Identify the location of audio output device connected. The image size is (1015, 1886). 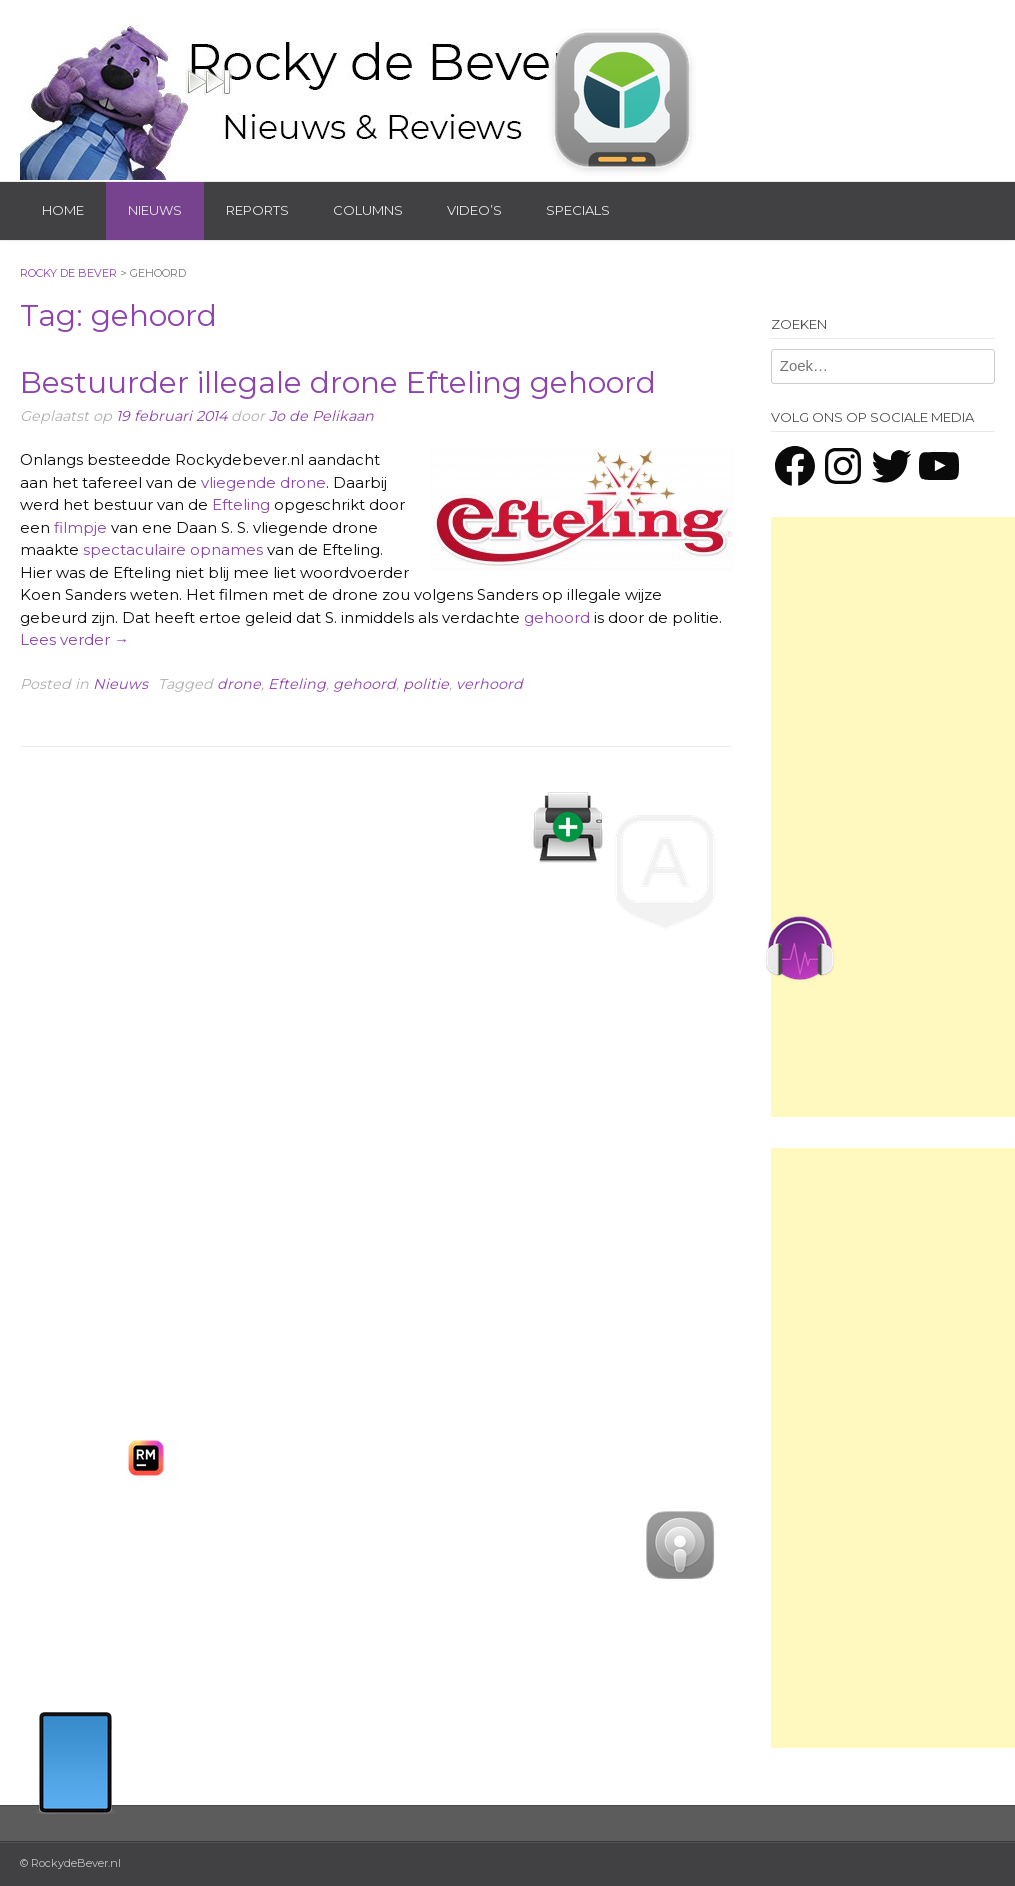
(800, 948).